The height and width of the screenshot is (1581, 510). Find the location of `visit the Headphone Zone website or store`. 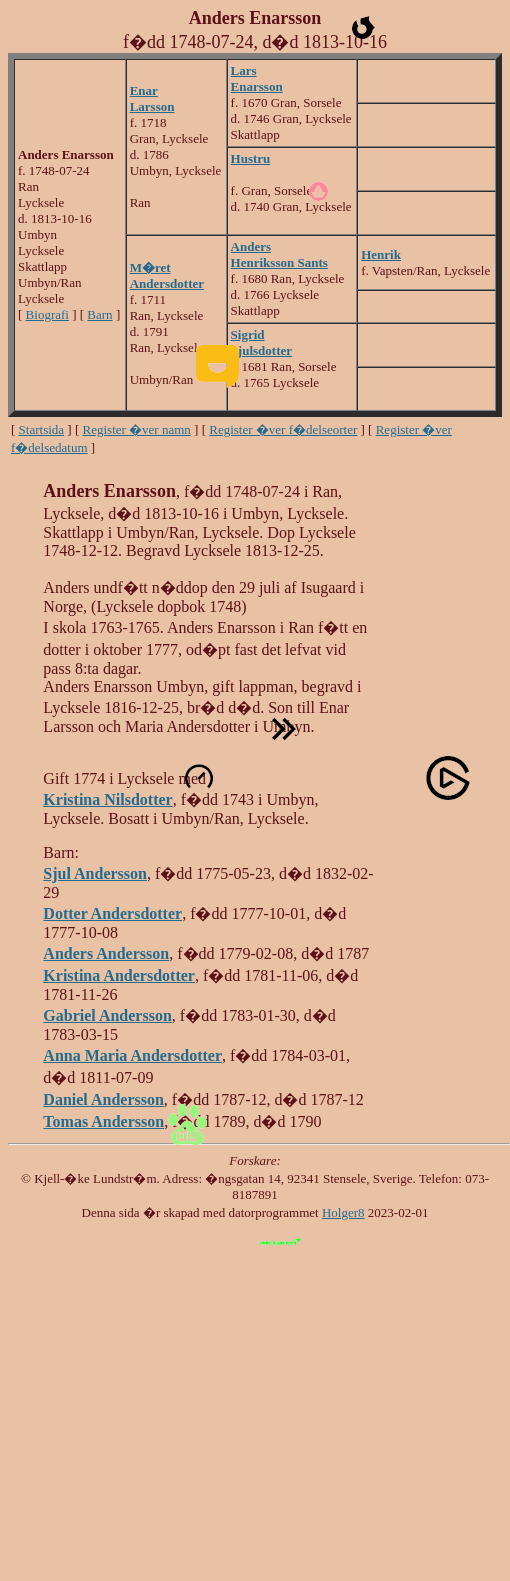

visit the Headphone Zone website or store is located at coordinates (363, 27).